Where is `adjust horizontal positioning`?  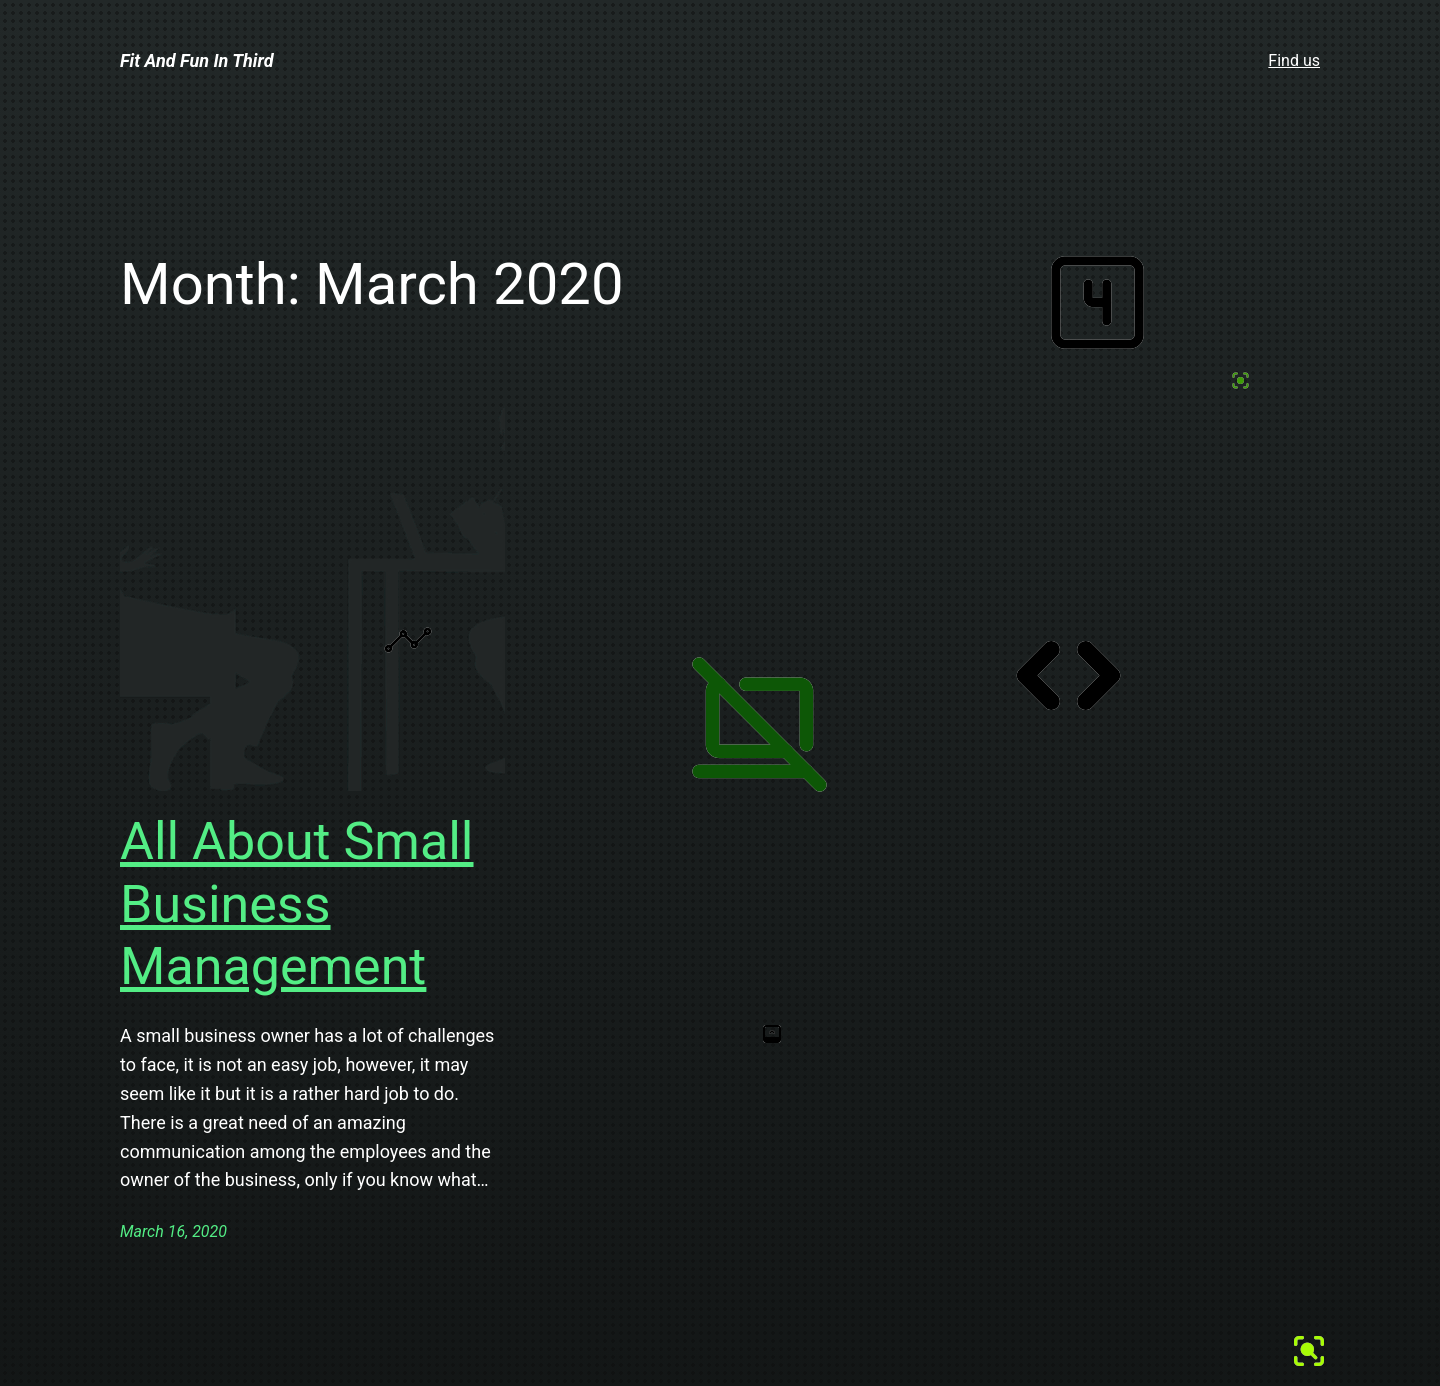 adjust horizontal positioning is located at coordinates (1068, 675).